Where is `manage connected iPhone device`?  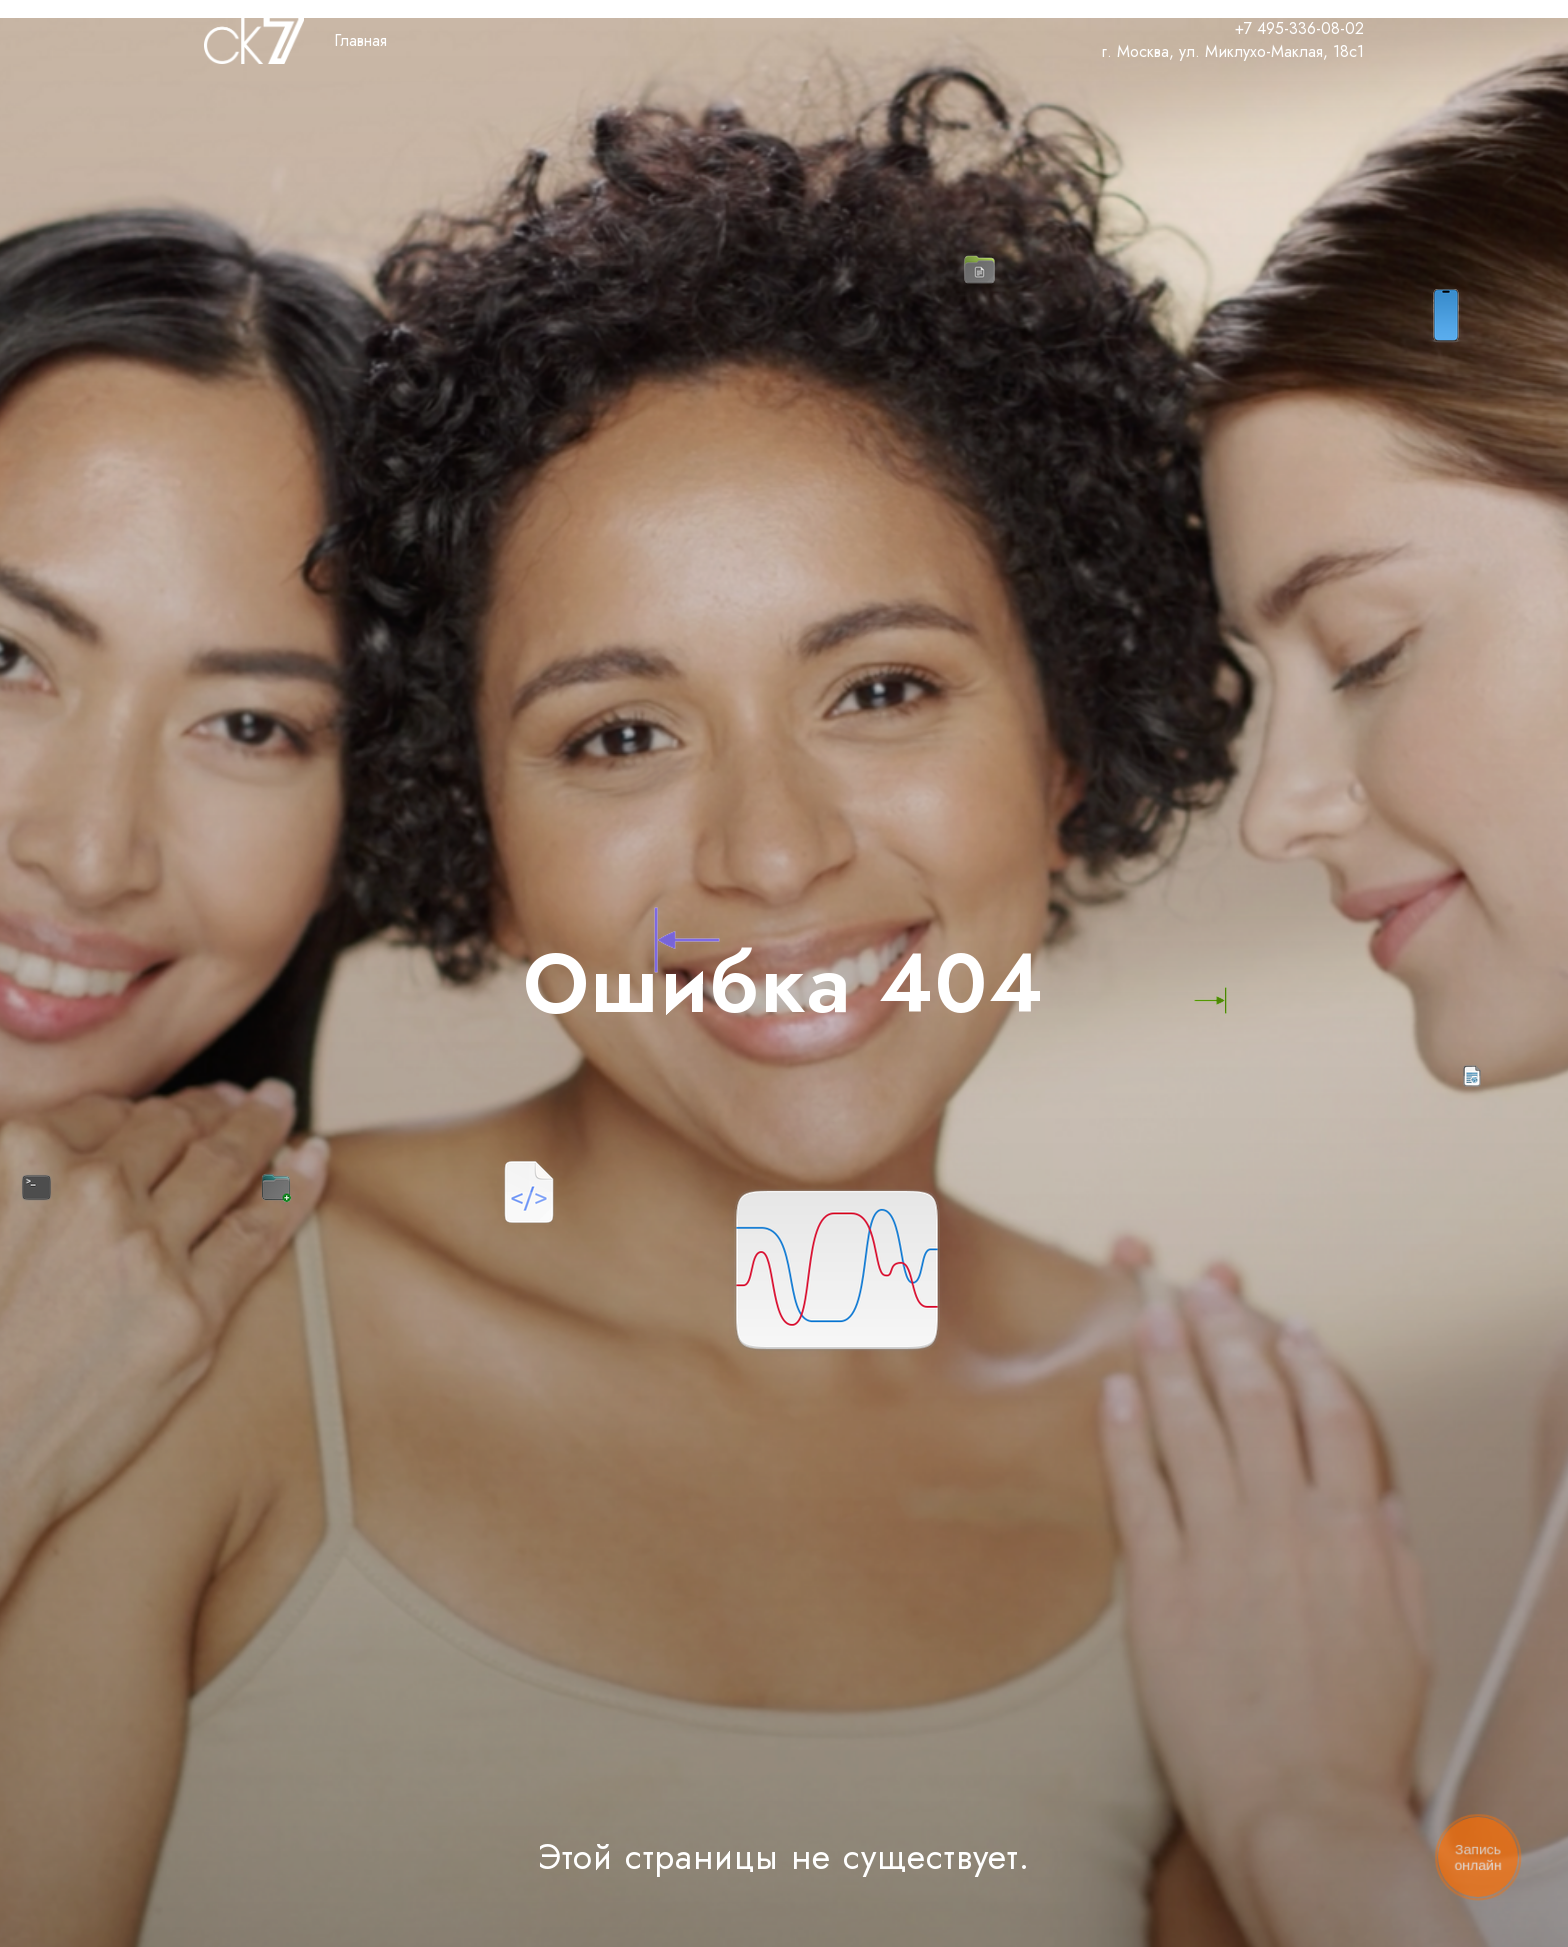
manage connected iPhone device is located at coordinates (1446, 316).